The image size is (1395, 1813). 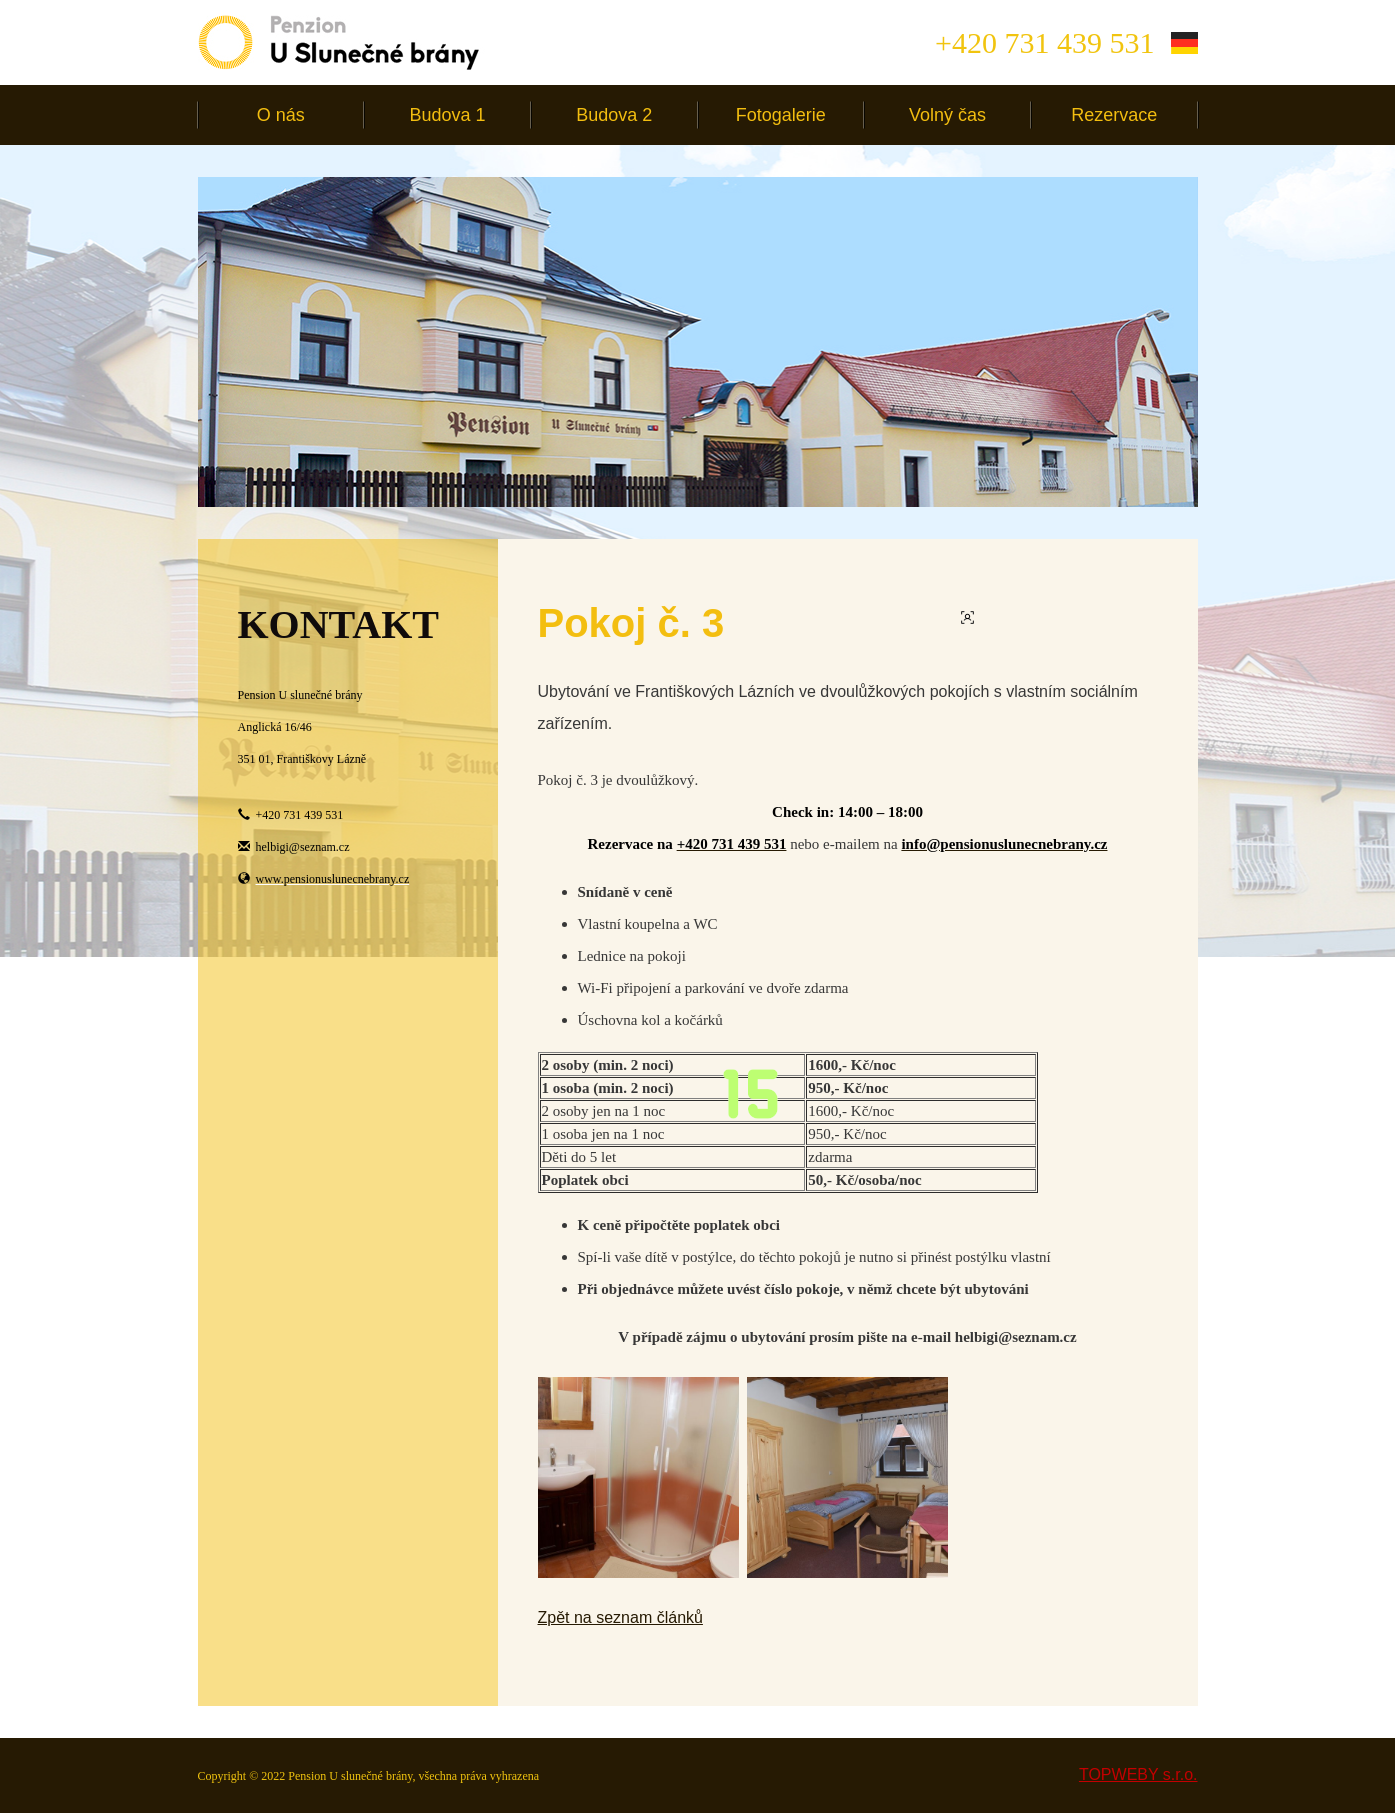 What do you see at coordinates (748, 1094) in the screenshot?
I see `indicates 15 unread items or notifications` at bounding box center [748, 1094].